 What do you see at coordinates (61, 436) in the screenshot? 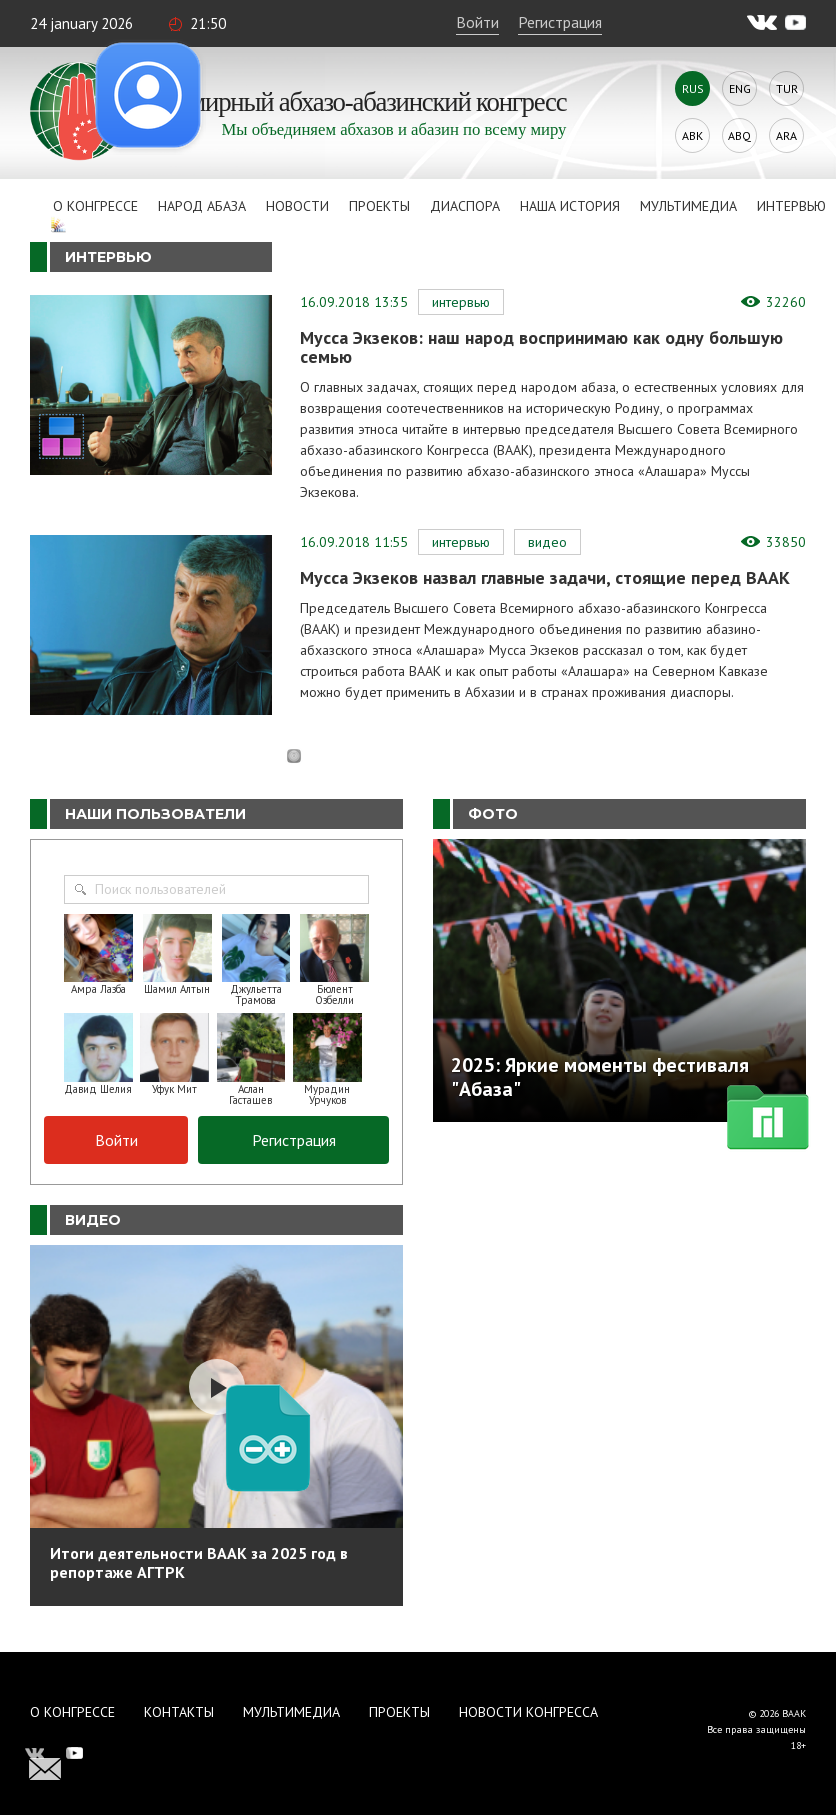
I see `select all items in the current view` at bounding box center [61, 436].